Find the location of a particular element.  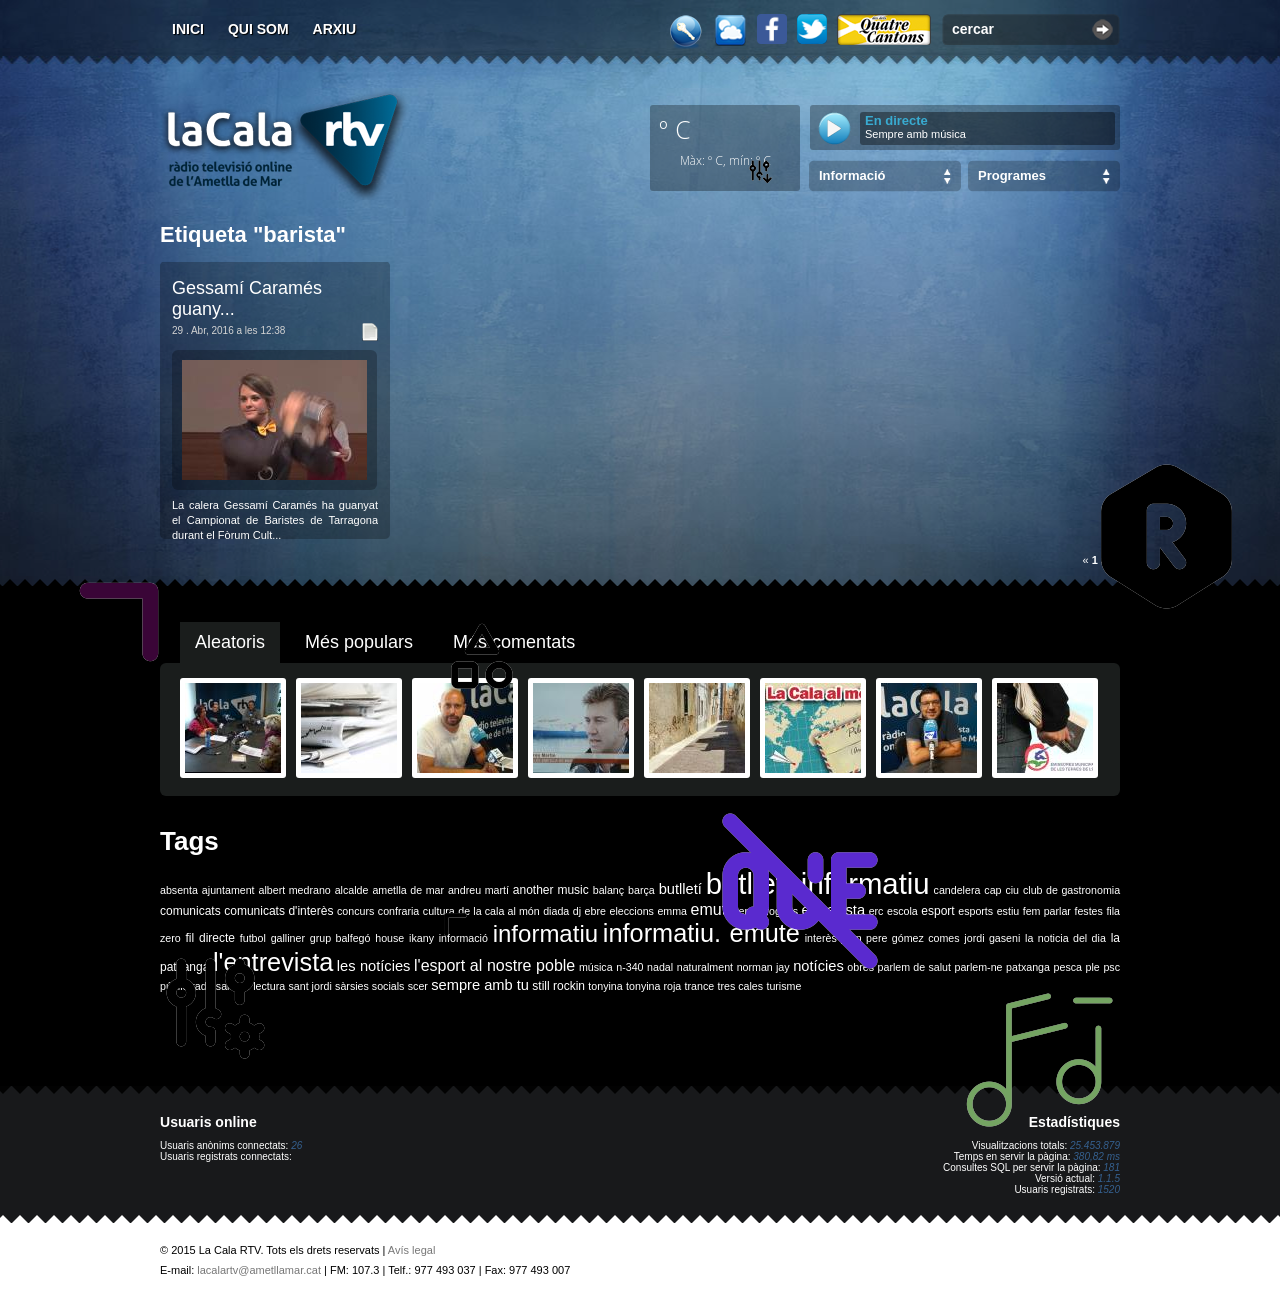

navigate to external link is located at coordinates (119, 622).